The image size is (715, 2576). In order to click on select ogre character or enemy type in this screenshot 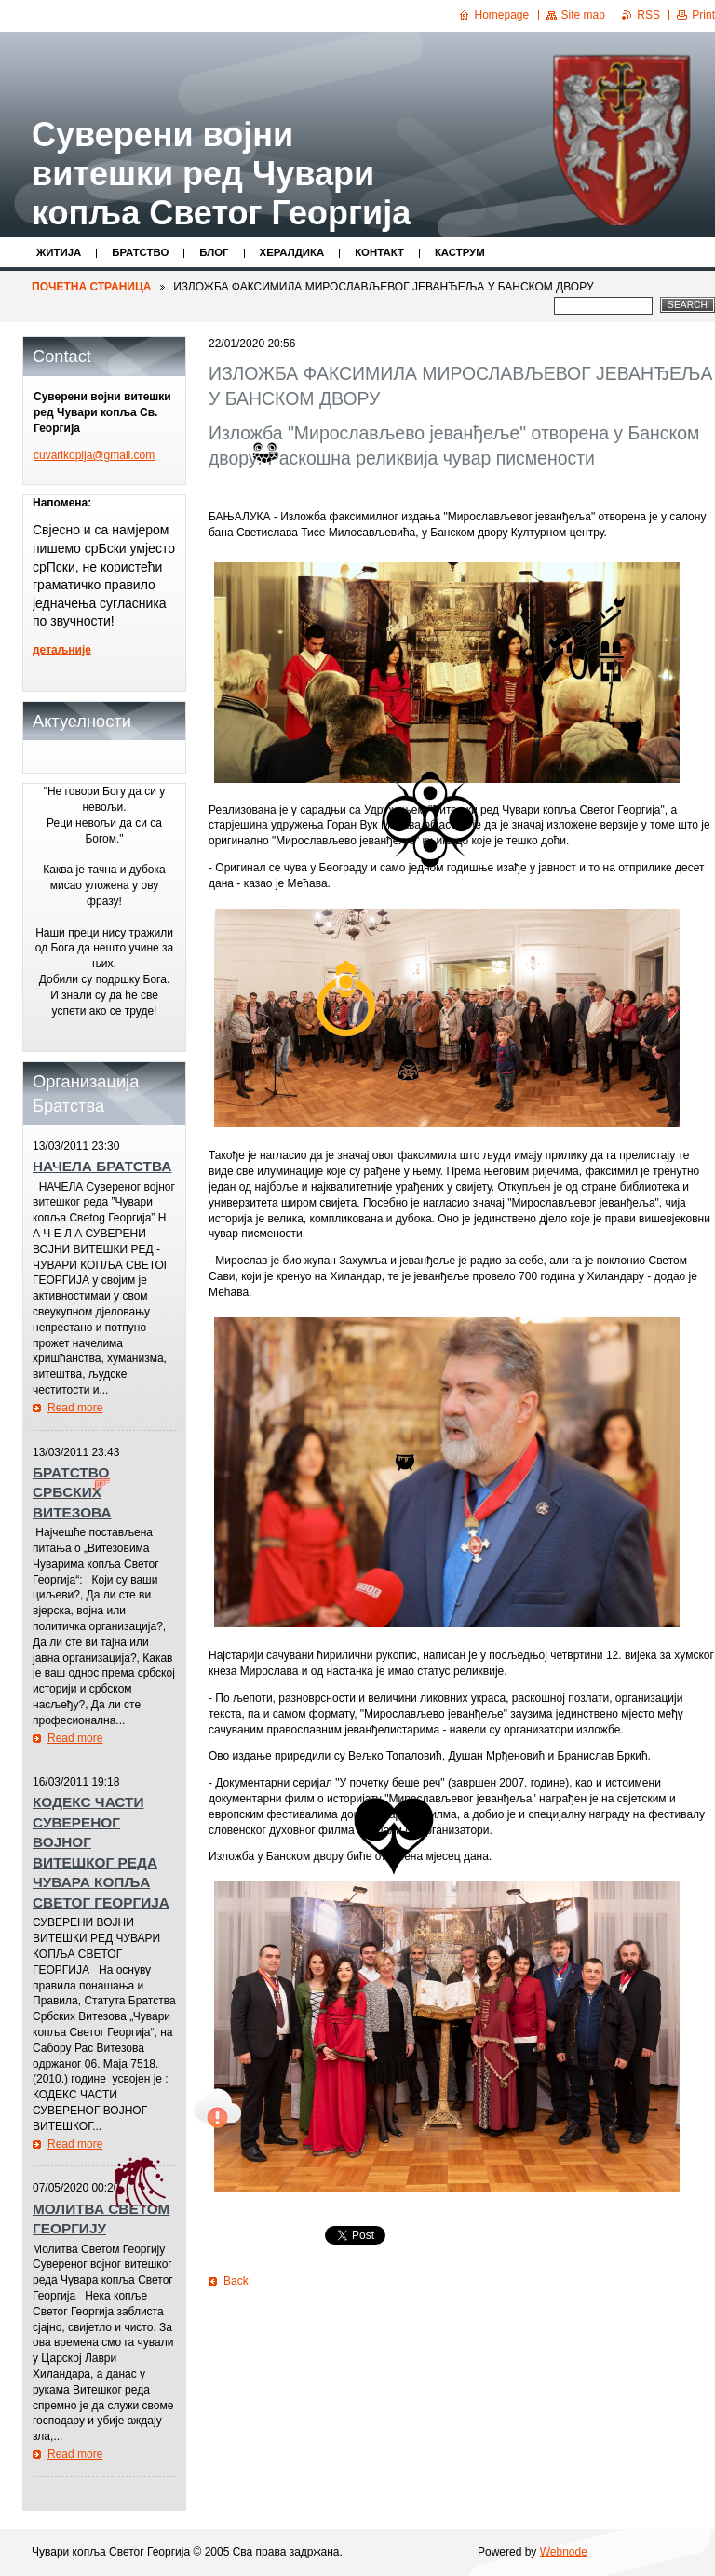, I will do `click(408, 1069)`.